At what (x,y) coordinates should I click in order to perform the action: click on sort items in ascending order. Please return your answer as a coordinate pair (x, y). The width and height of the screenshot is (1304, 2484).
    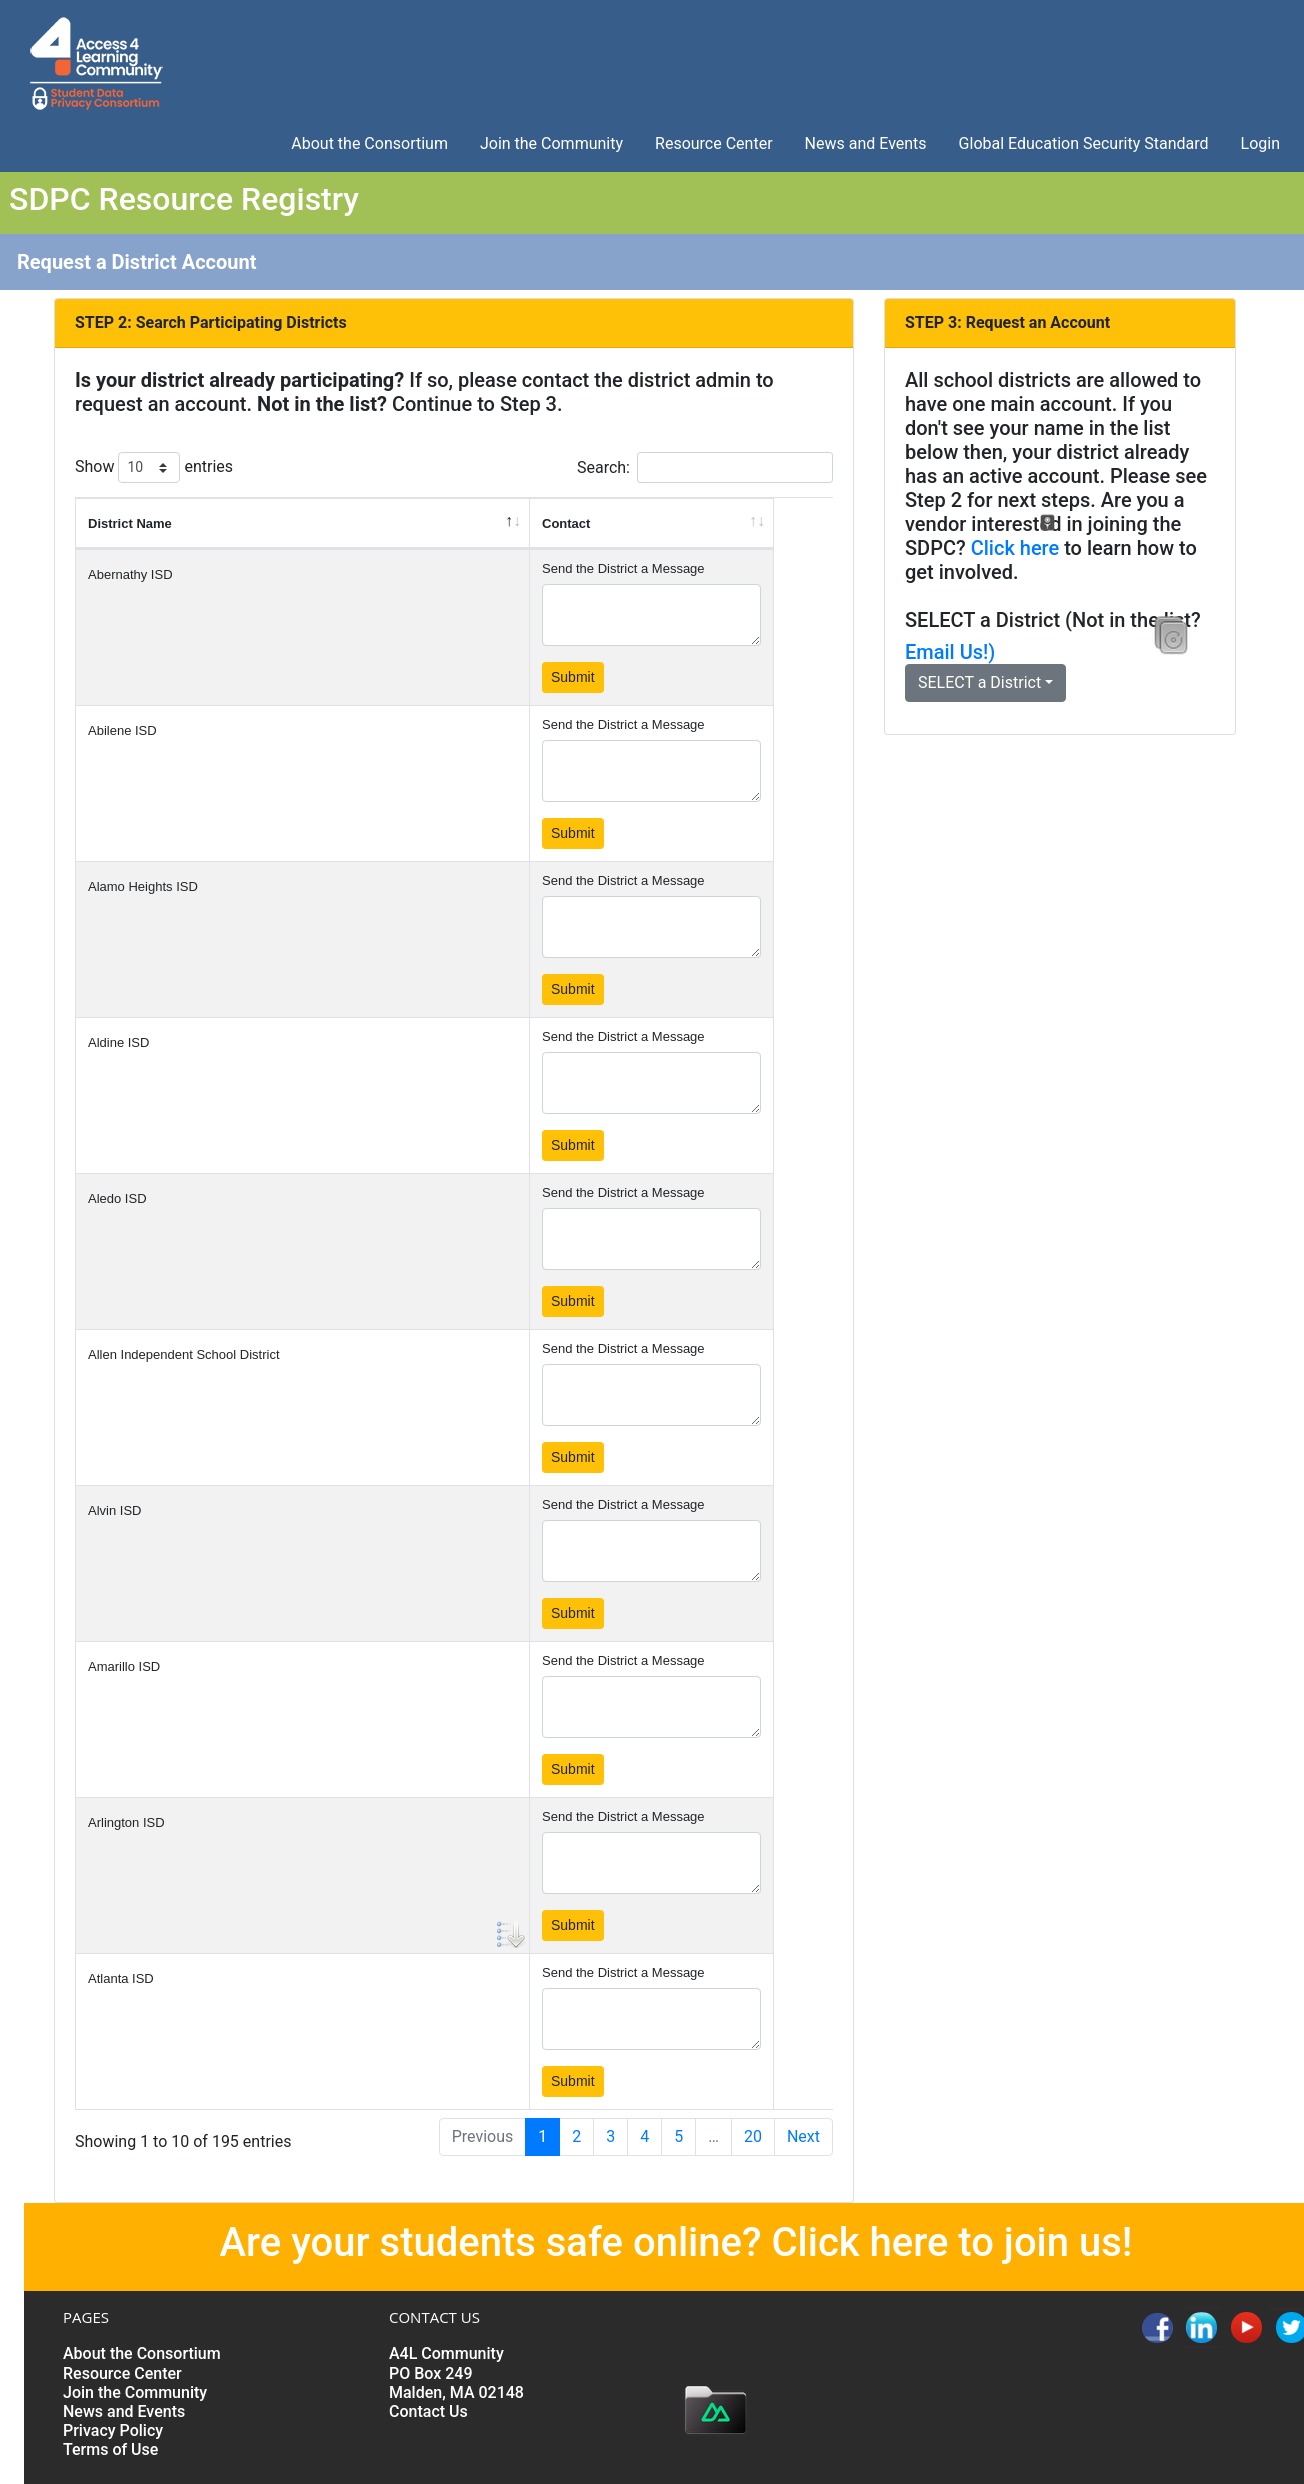
    Looking at the image, I should click on (512, 1935).